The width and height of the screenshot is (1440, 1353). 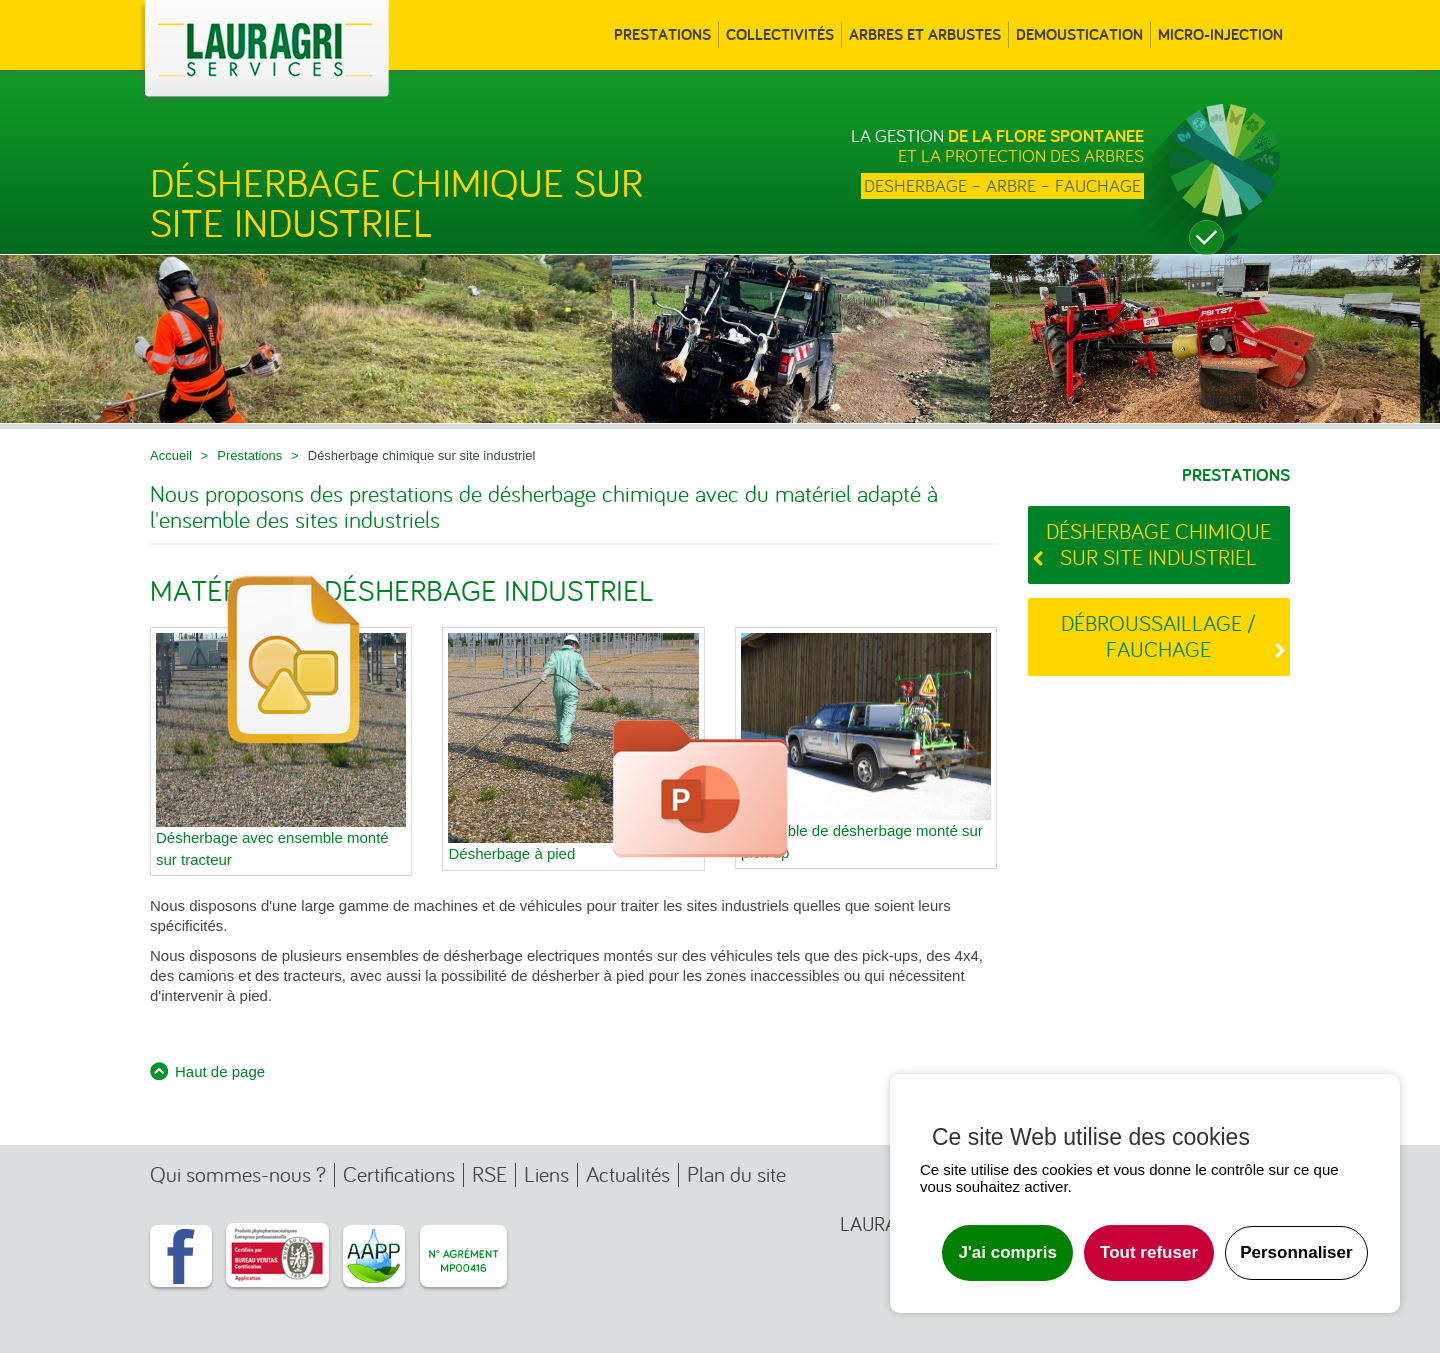 I want to click on open an opendocument graphics template file, so click(x=293, y=659).